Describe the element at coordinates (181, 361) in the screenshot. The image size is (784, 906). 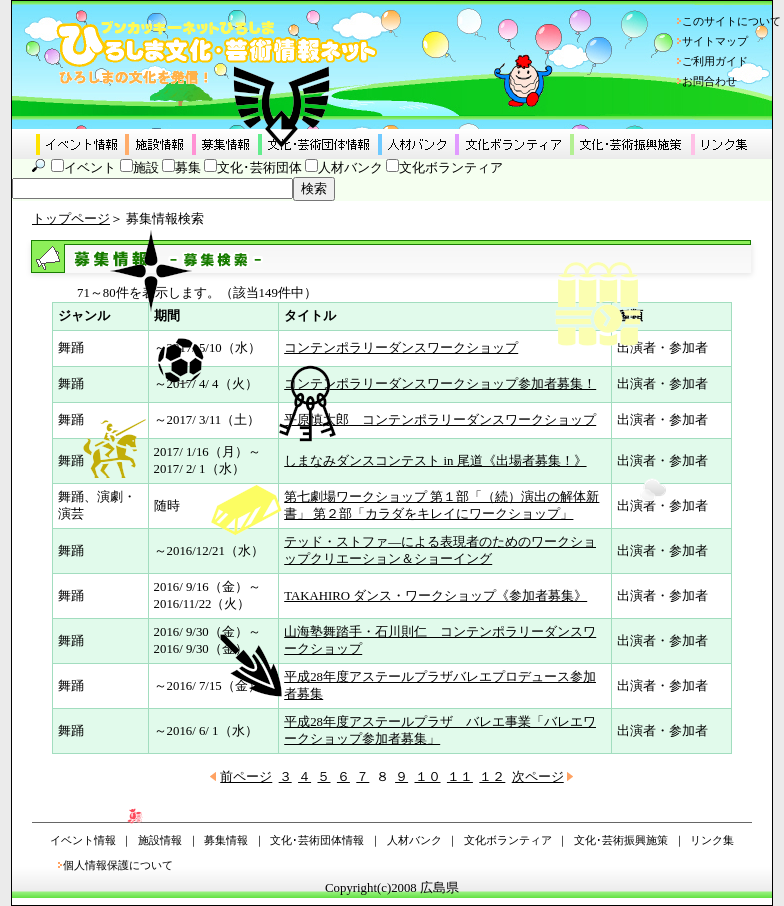
I see `access soccer or football games` at that location.